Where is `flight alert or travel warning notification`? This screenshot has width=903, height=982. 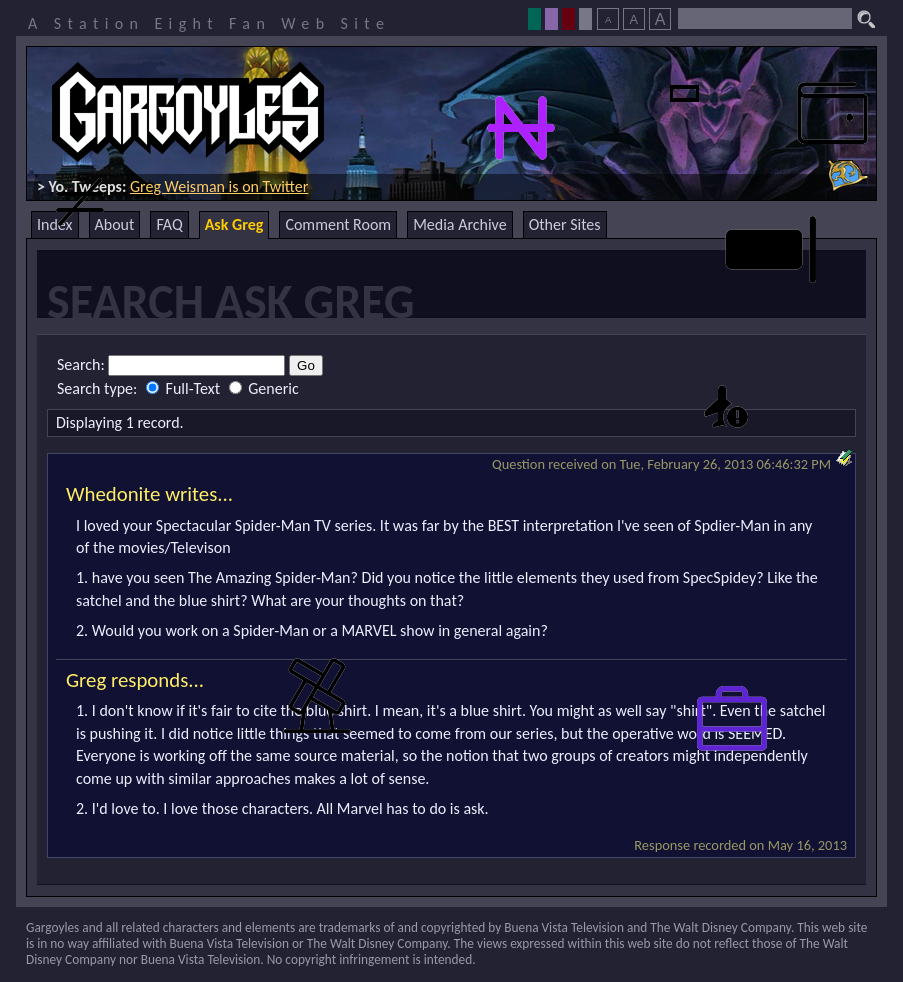 flight alert or travel warning notification is located at coordinates (724, 406).